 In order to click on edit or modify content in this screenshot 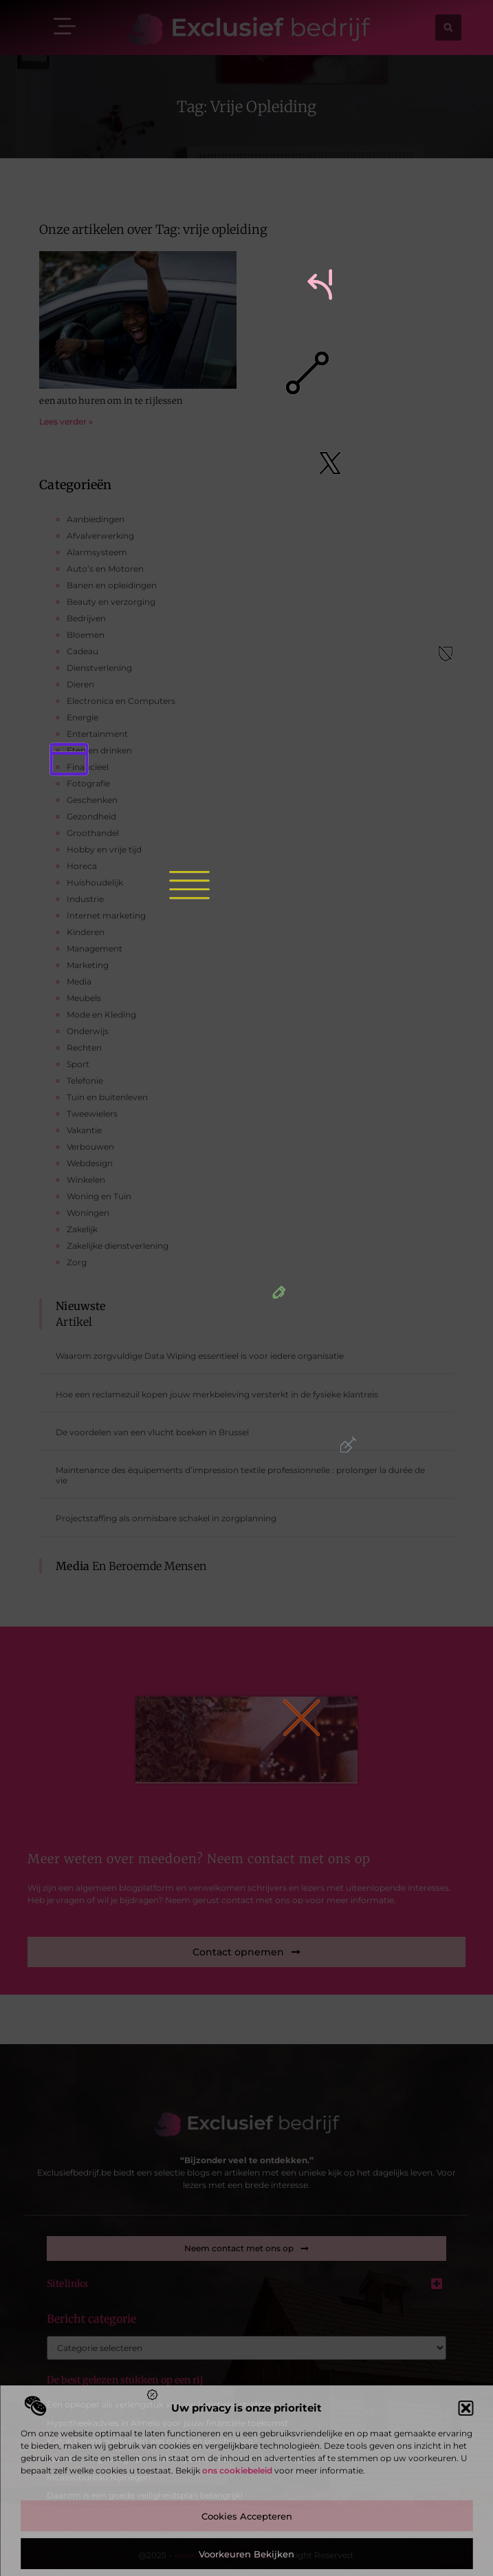, I will do `click(278, 1292)`.